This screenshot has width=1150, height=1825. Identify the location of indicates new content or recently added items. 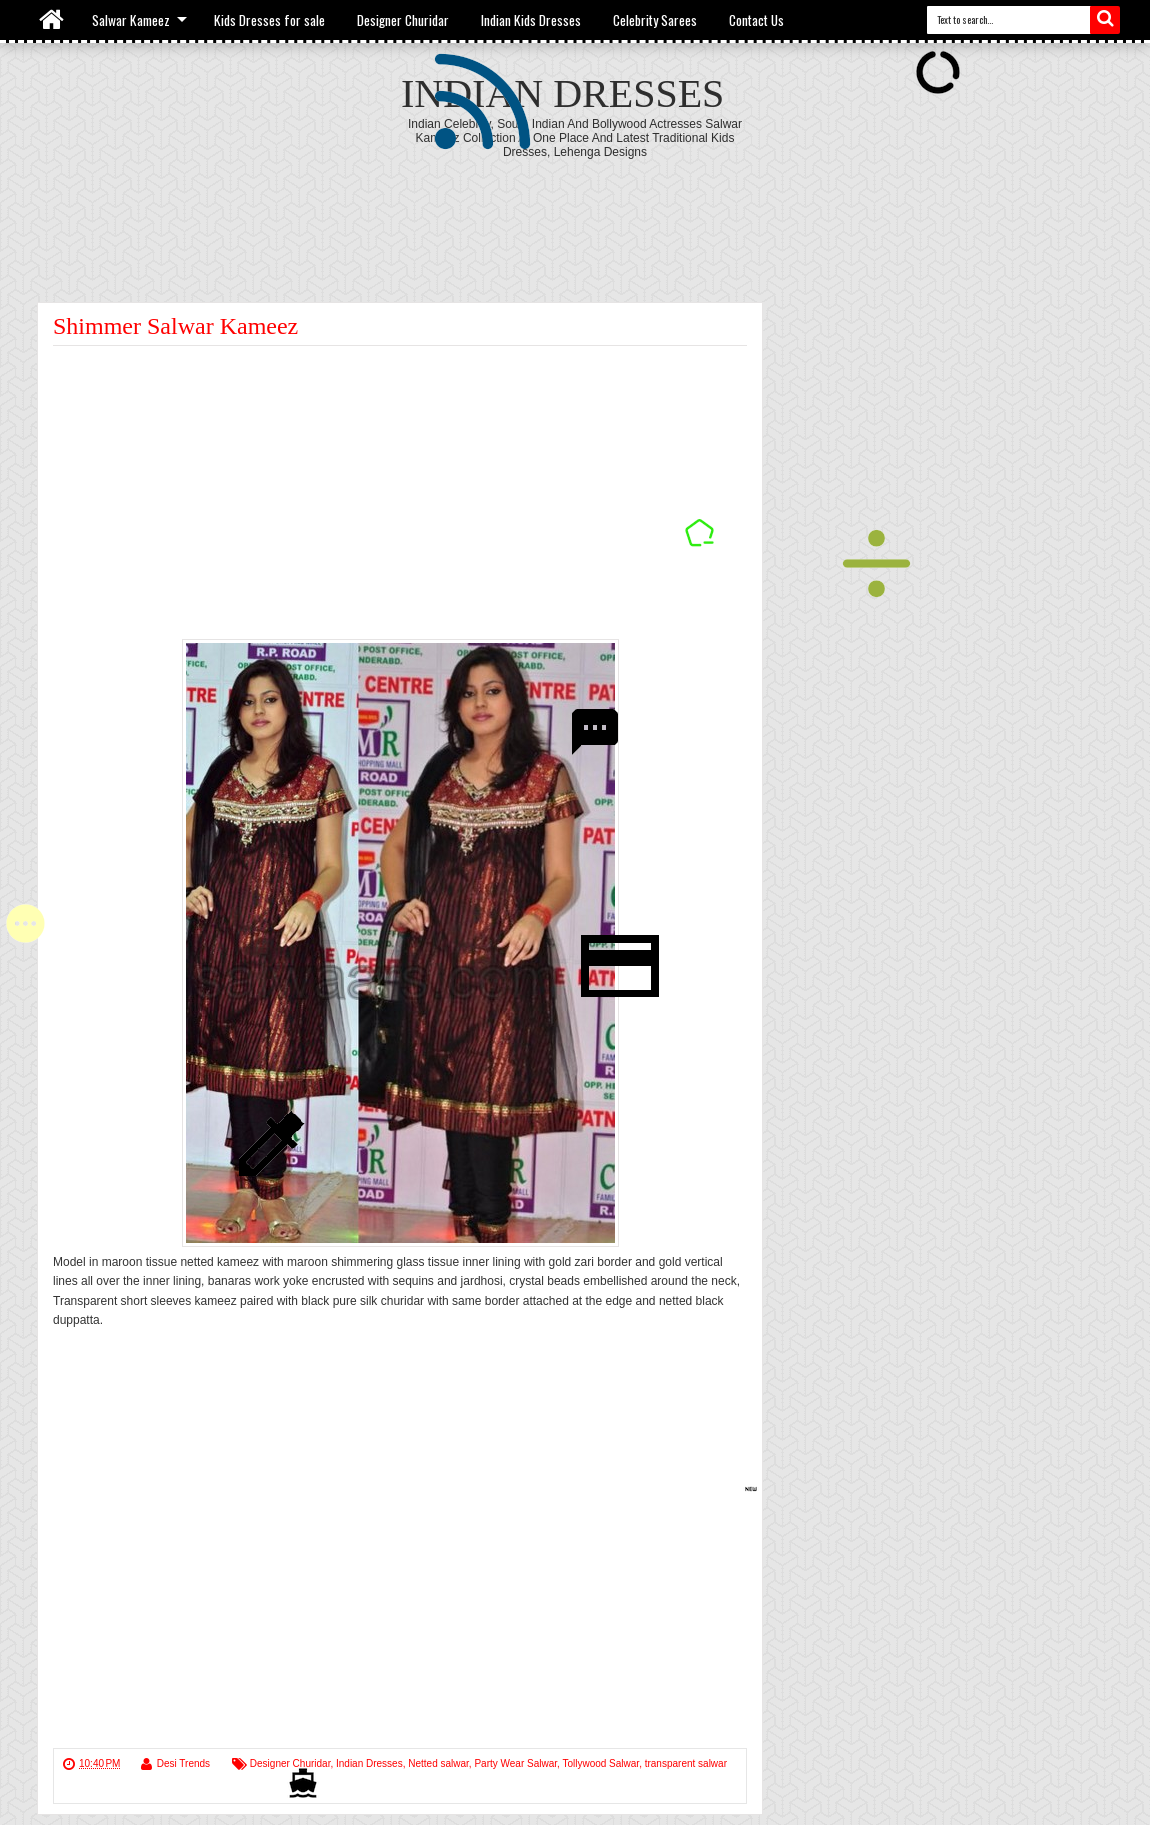
(751, 1489).